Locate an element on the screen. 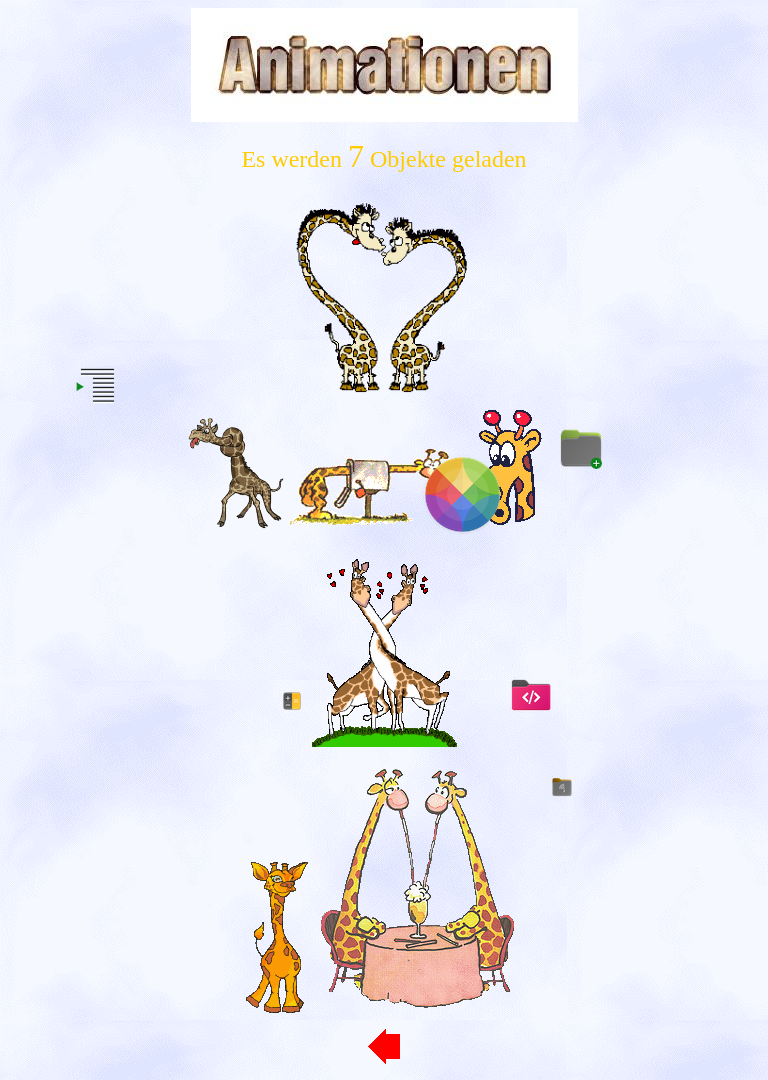  open insync cloud sync folder is located at coordinates (562, 787).